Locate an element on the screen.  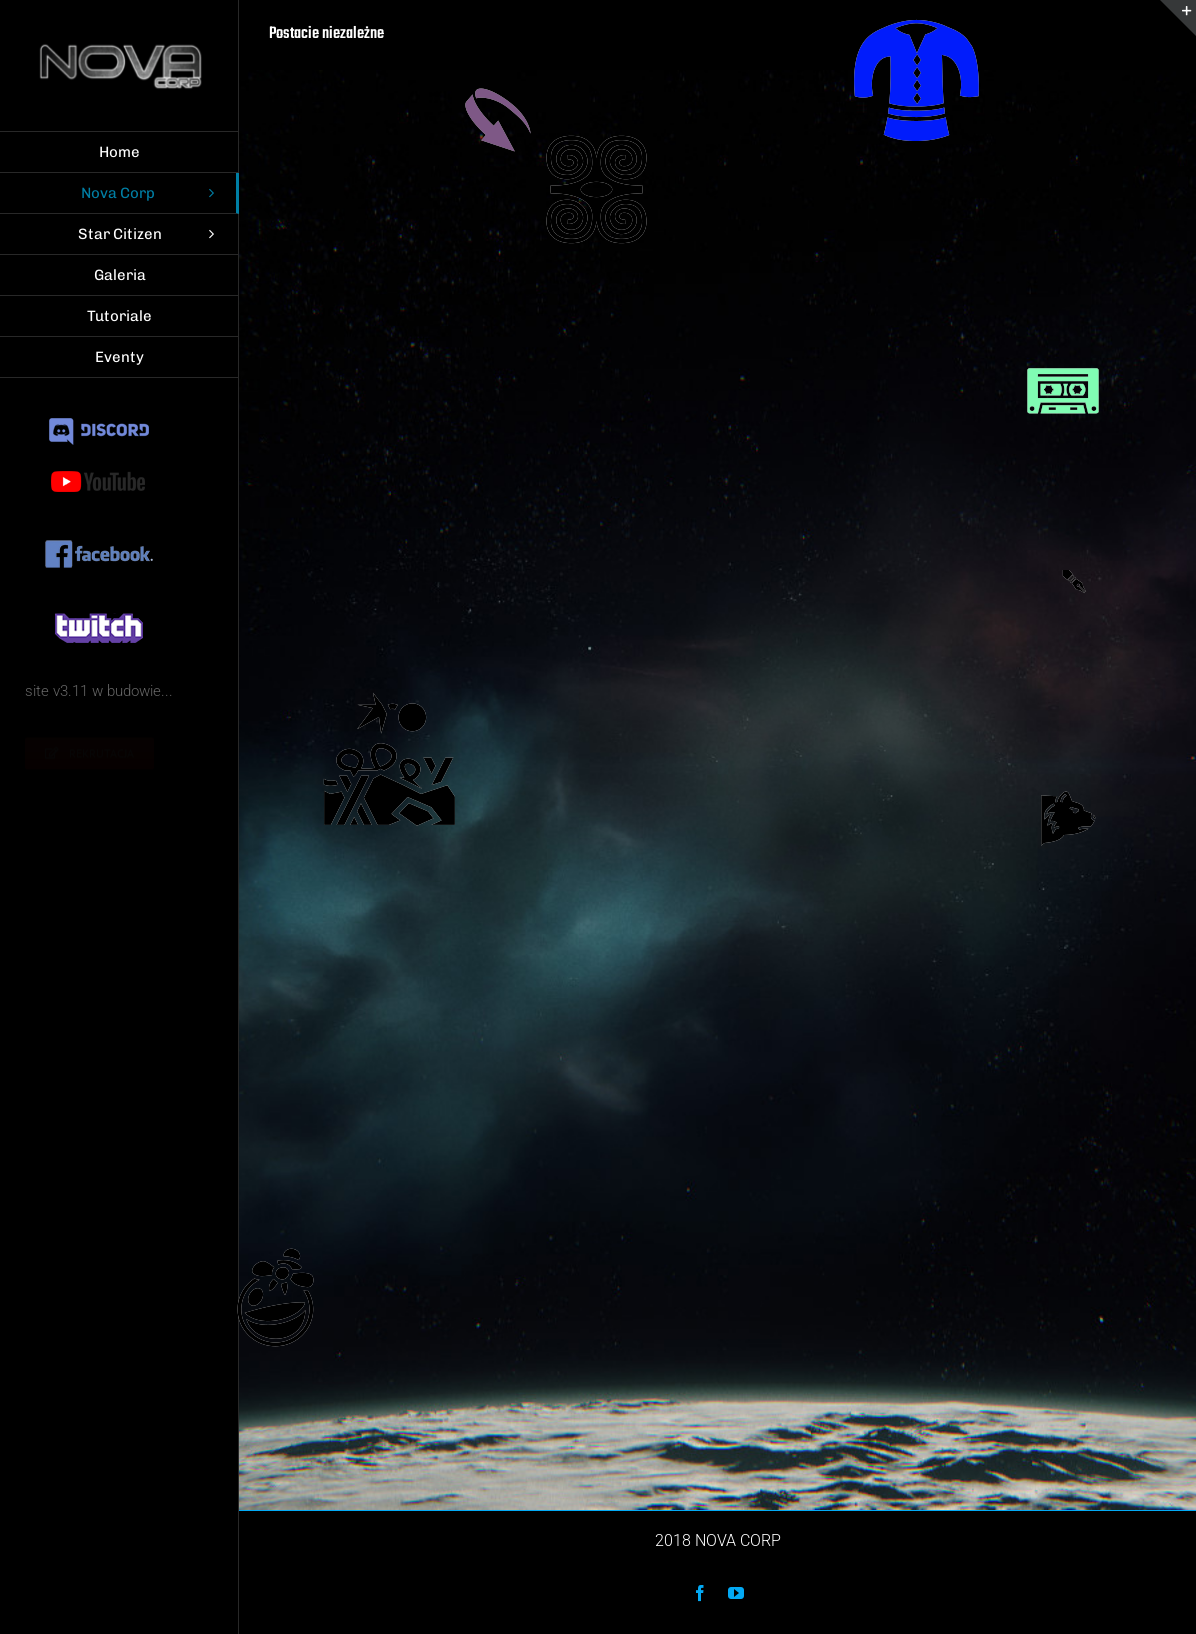
access bear or wildlife-related content in a game is located at coordinates (1070, 818).